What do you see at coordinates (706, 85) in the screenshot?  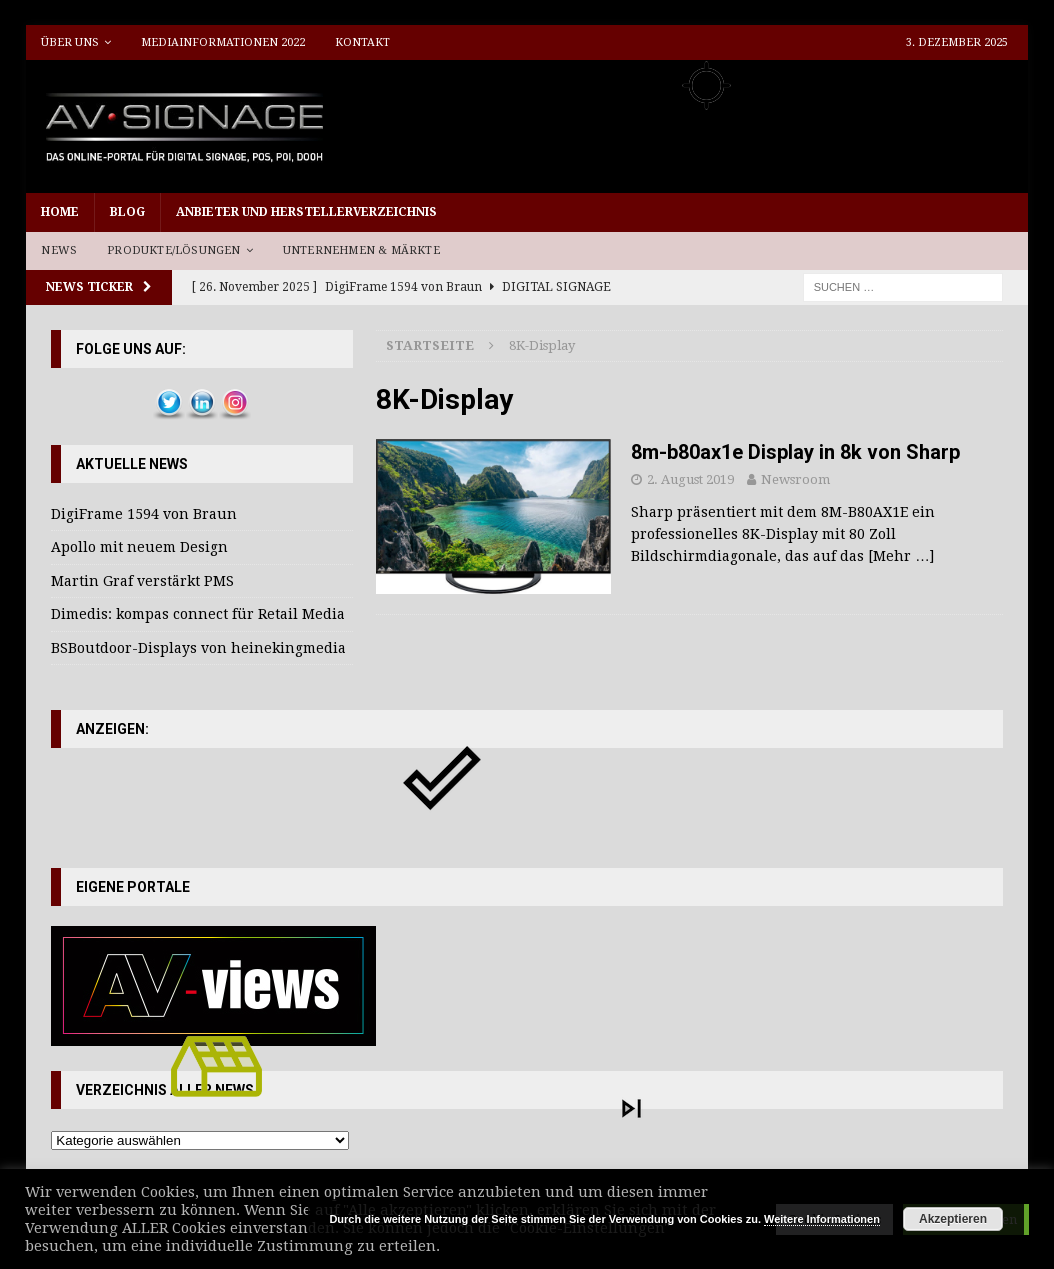 I see `center map on current location` at bounding box center [706, 85].